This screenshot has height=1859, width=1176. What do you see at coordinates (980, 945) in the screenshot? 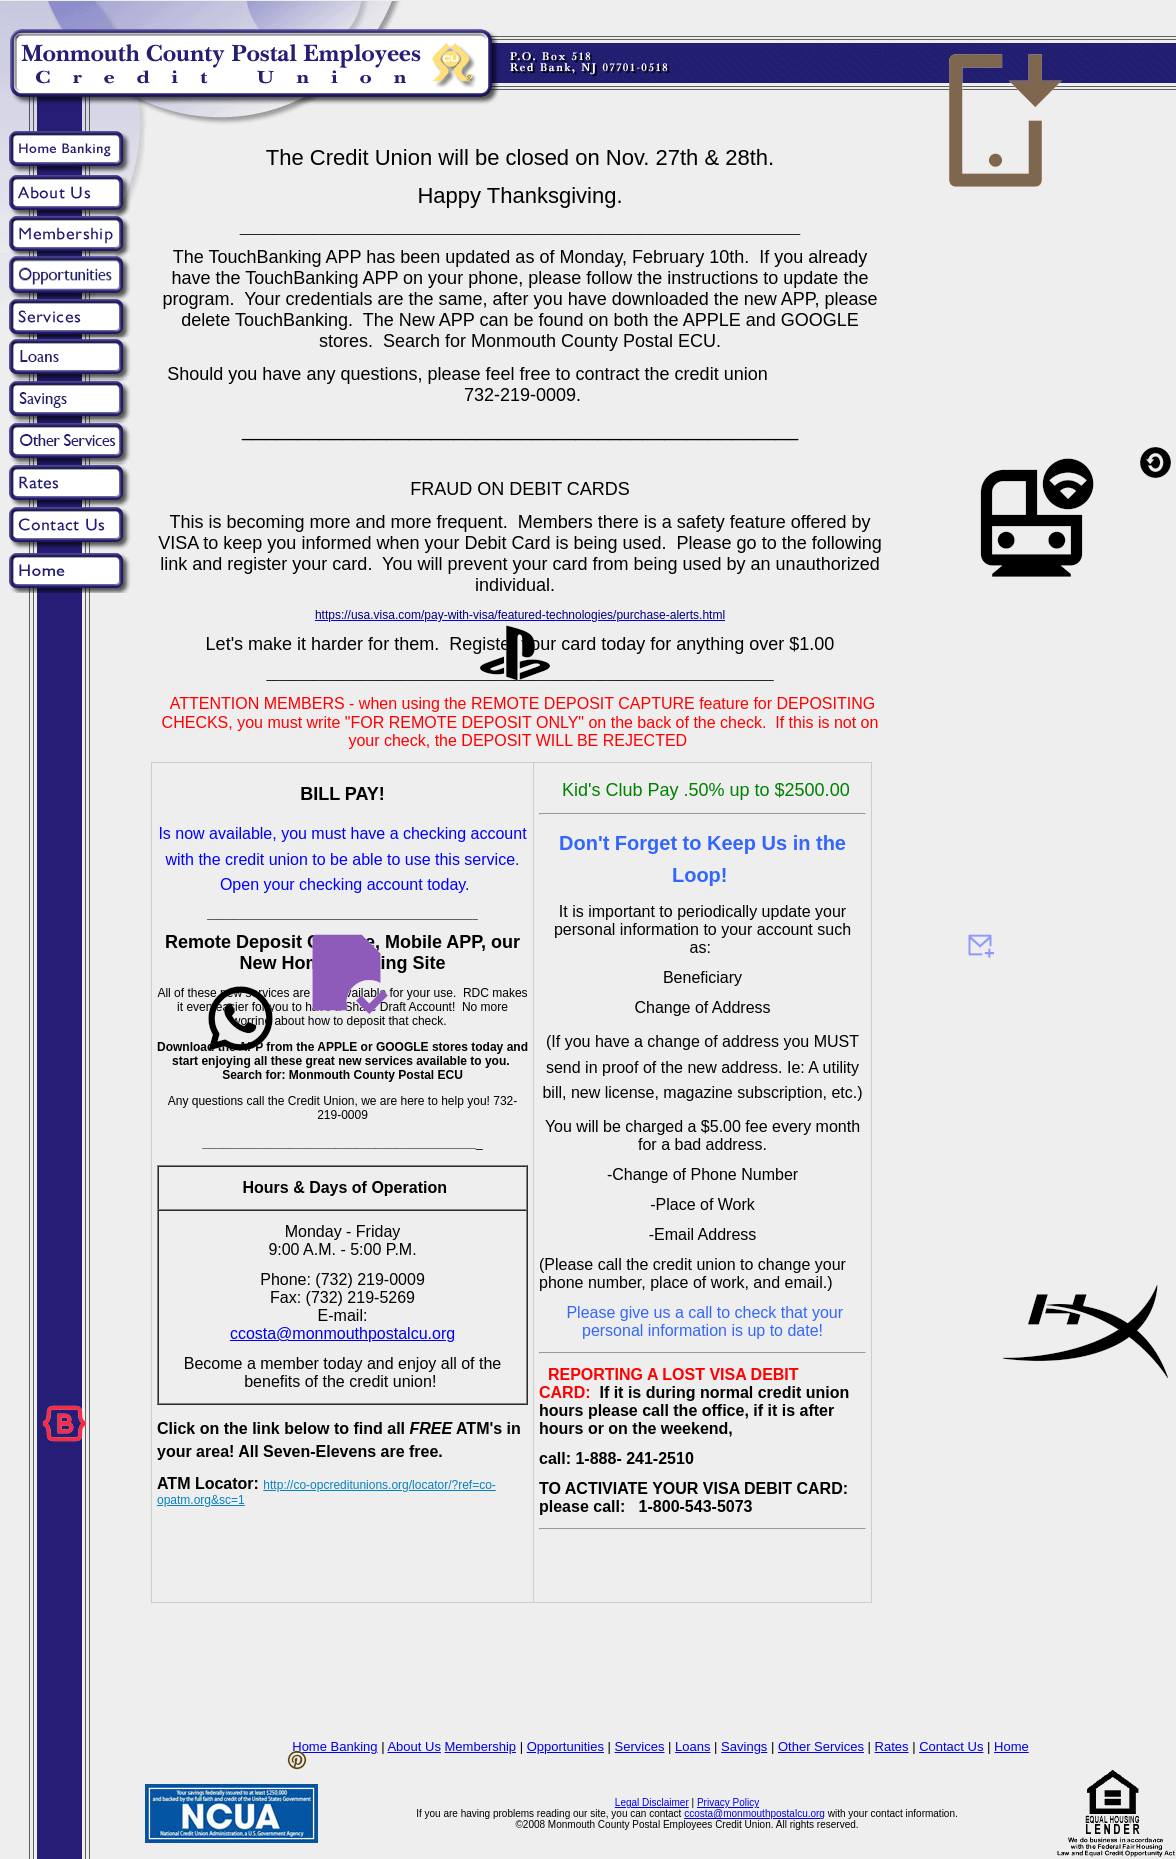
I see `compose a new email` at bounding box center [980, 945].